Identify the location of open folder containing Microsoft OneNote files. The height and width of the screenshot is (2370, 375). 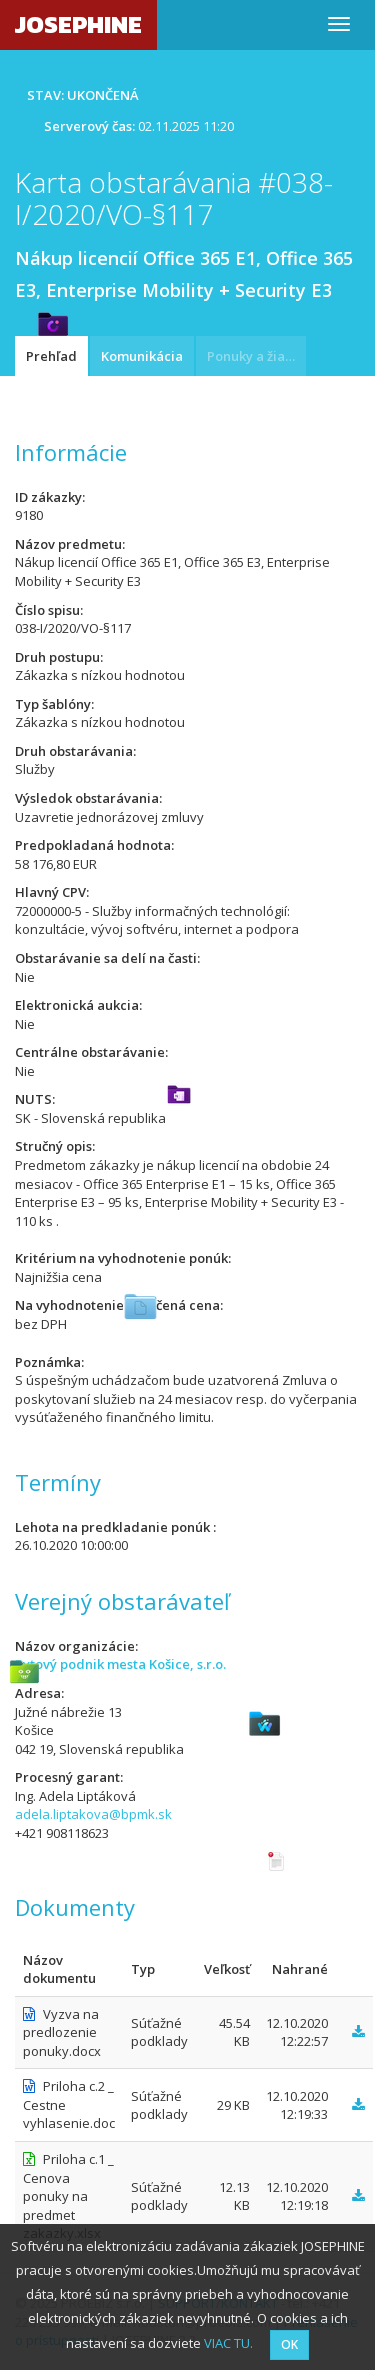
(179, 1095).